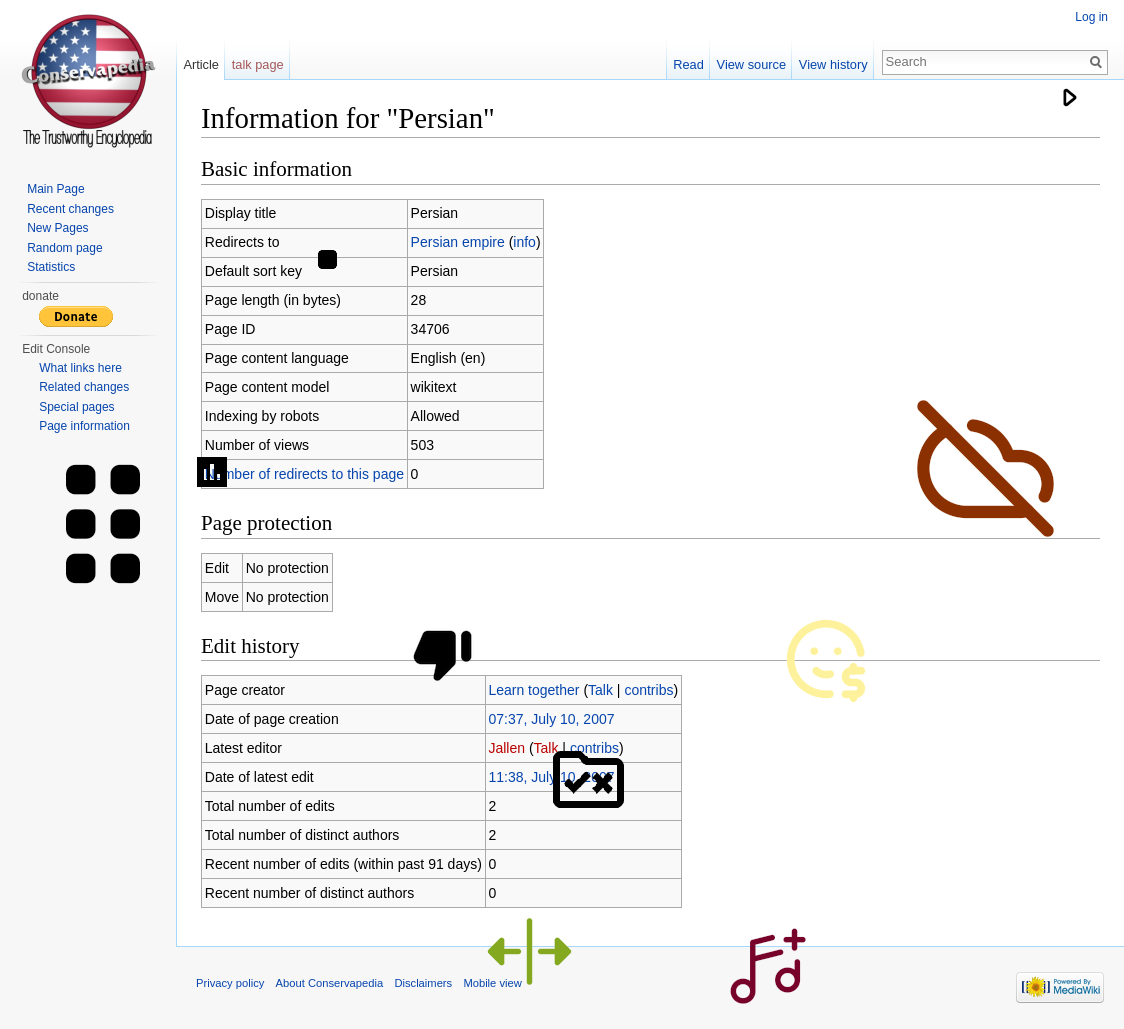 The height and width of the screenshot is (1029, 1124). I want to click on access folder with validation rules, so click(588, 779).